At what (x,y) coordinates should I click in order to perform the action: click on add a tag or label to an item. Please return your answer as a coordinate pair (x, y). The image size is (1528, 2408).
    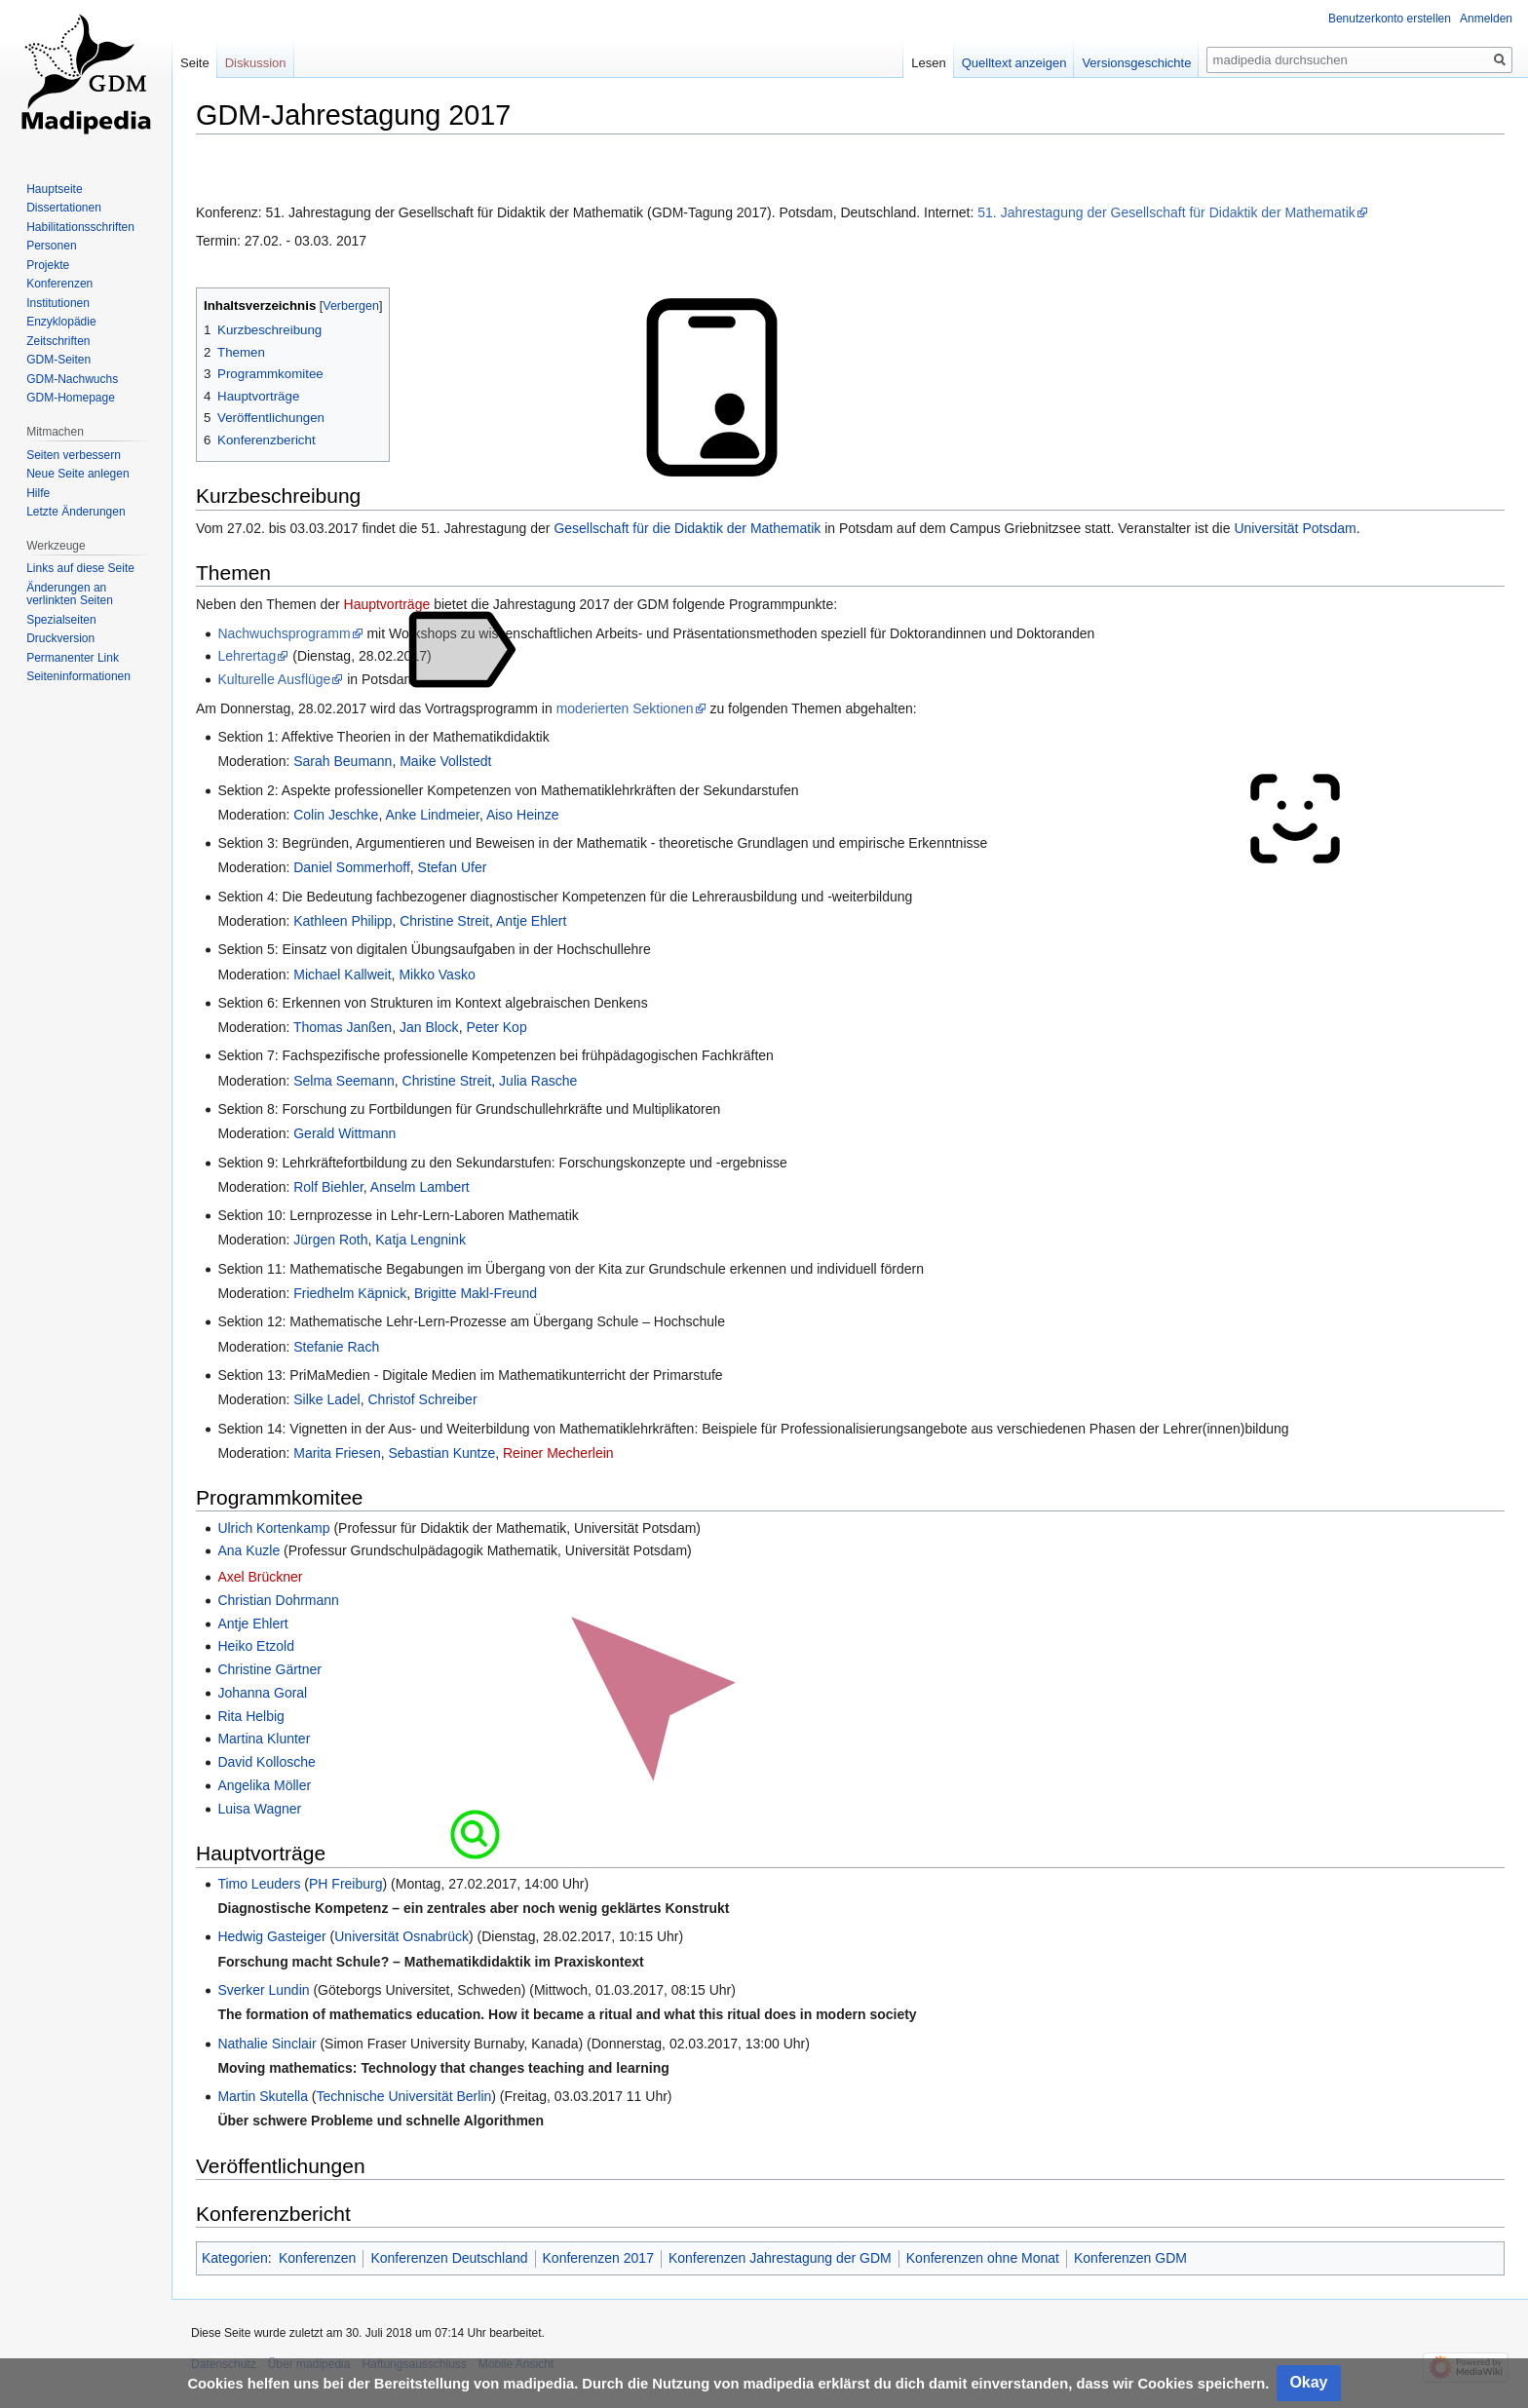
    Looking at the image, I should click on (458, 649).